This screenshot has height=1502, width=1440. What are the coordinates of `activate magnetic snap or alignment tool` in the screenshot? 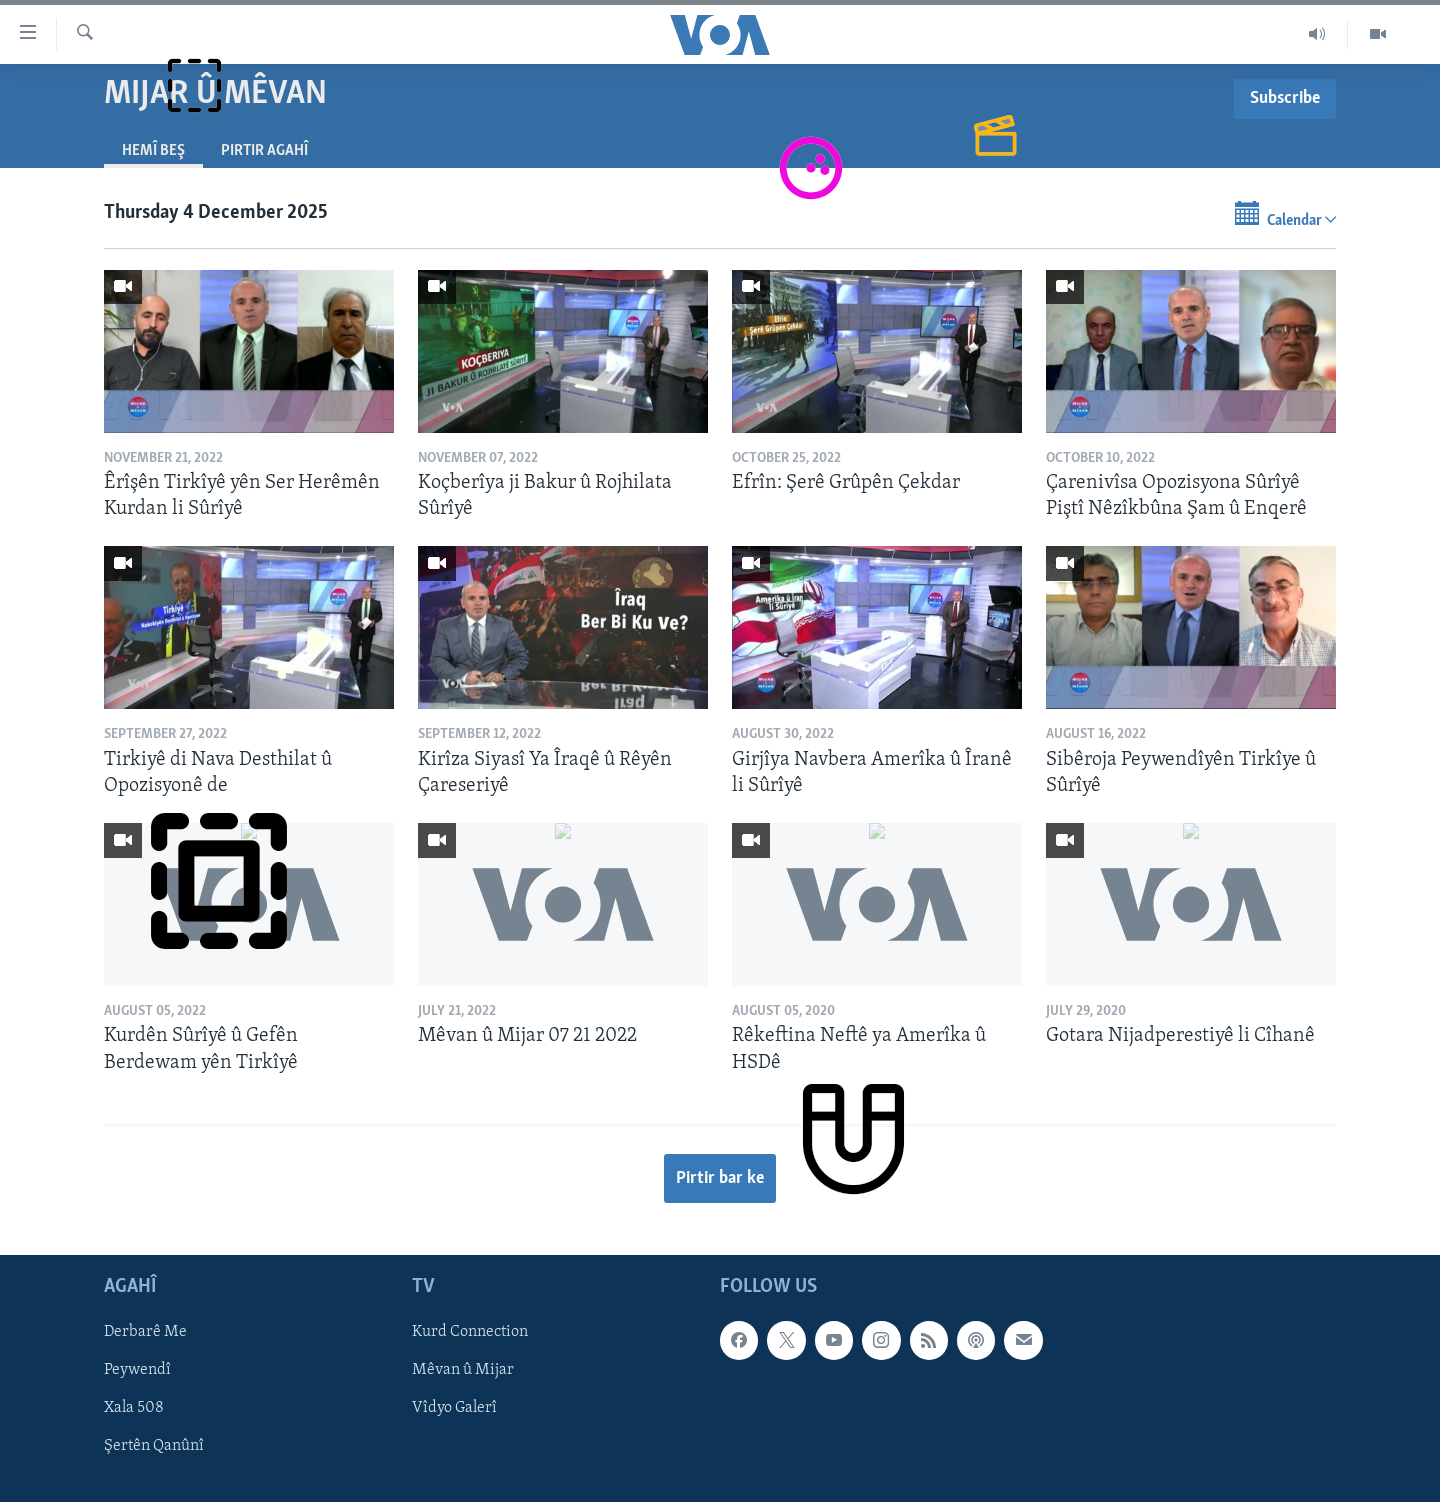 It's located at (853, 1134).